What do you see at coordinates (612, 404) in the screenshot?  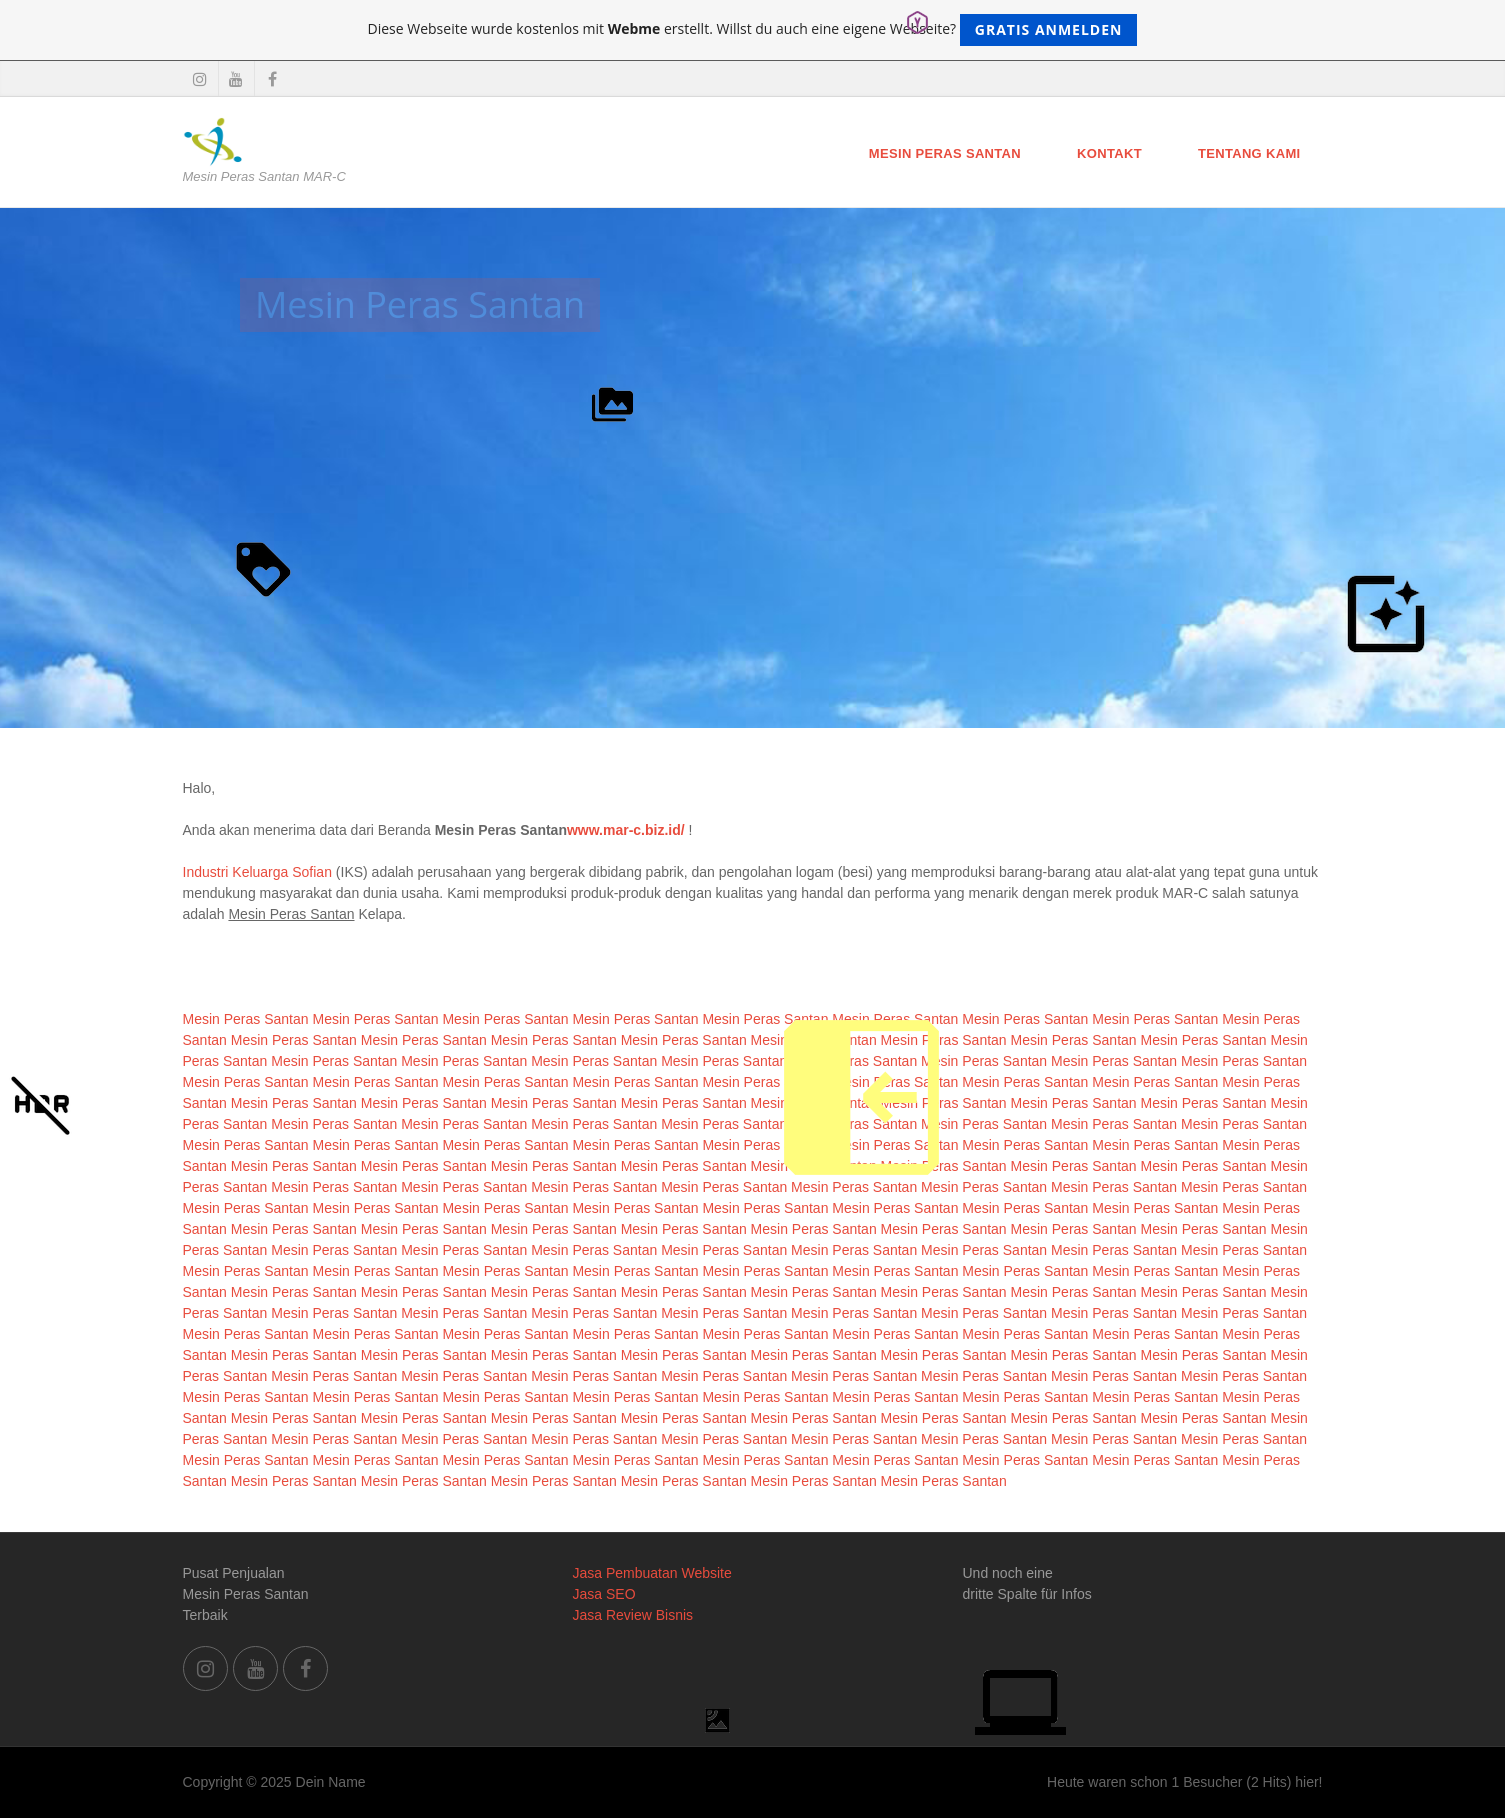 I see `access your photo library` at bounding box center [612, 404].